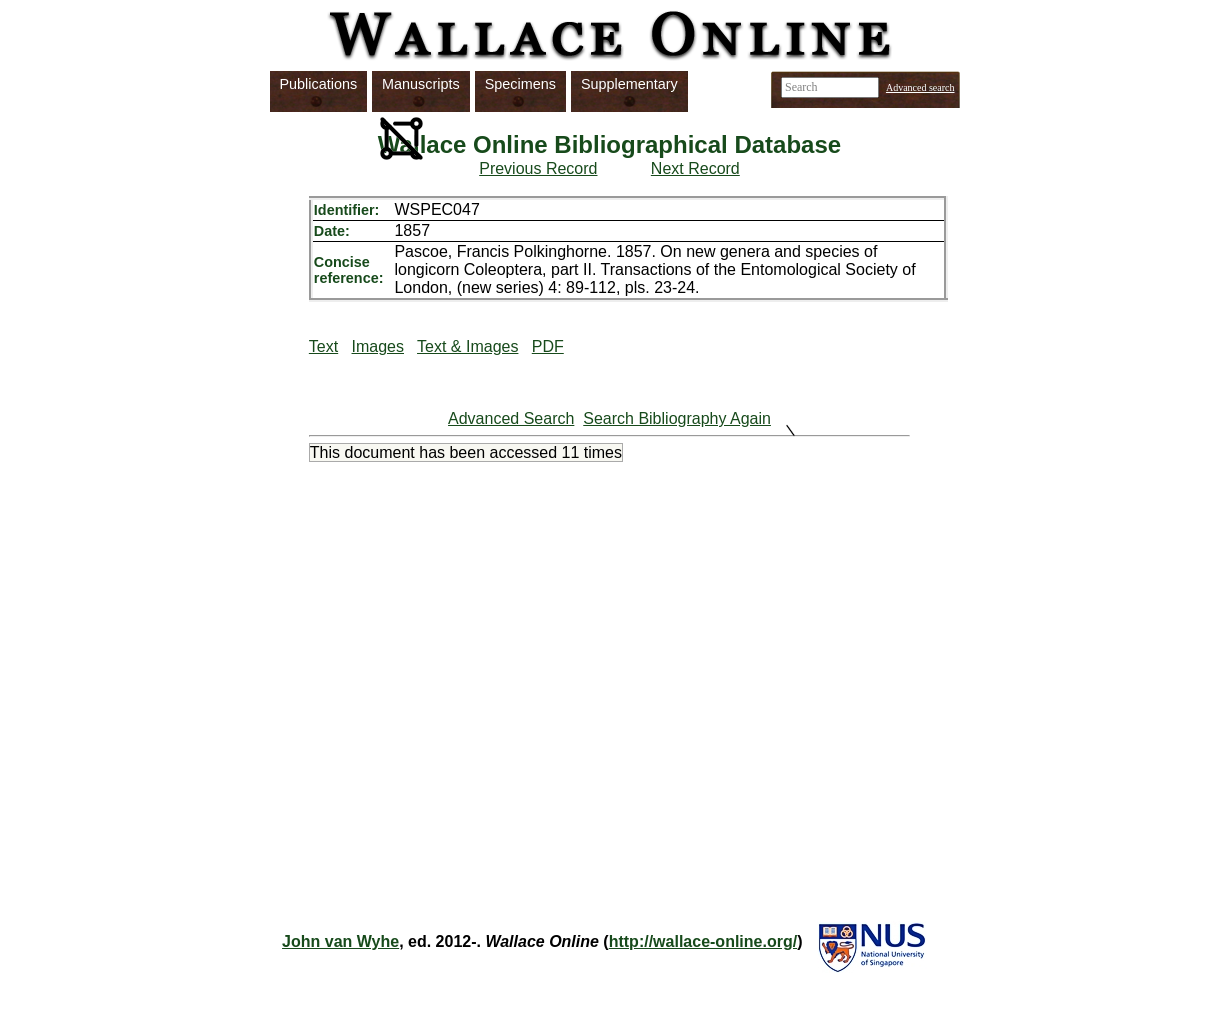 Image resolution: width=1219 pixels, height=1021 pixels. What do you see at coordinates (790, 430) in the screenshot?
I see `indicates a disabled or unavailable feature` at bounding box center [790, 430].